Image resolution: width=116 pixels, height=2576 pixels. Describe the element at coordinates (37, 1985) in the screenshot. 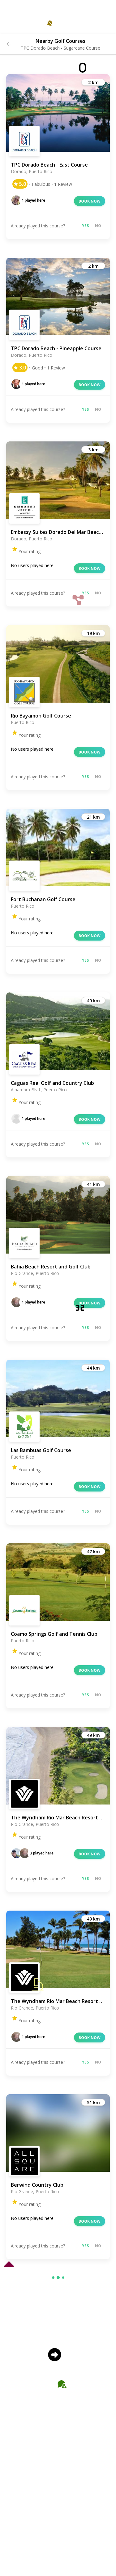

I see `access scientific or research tools` at that location.